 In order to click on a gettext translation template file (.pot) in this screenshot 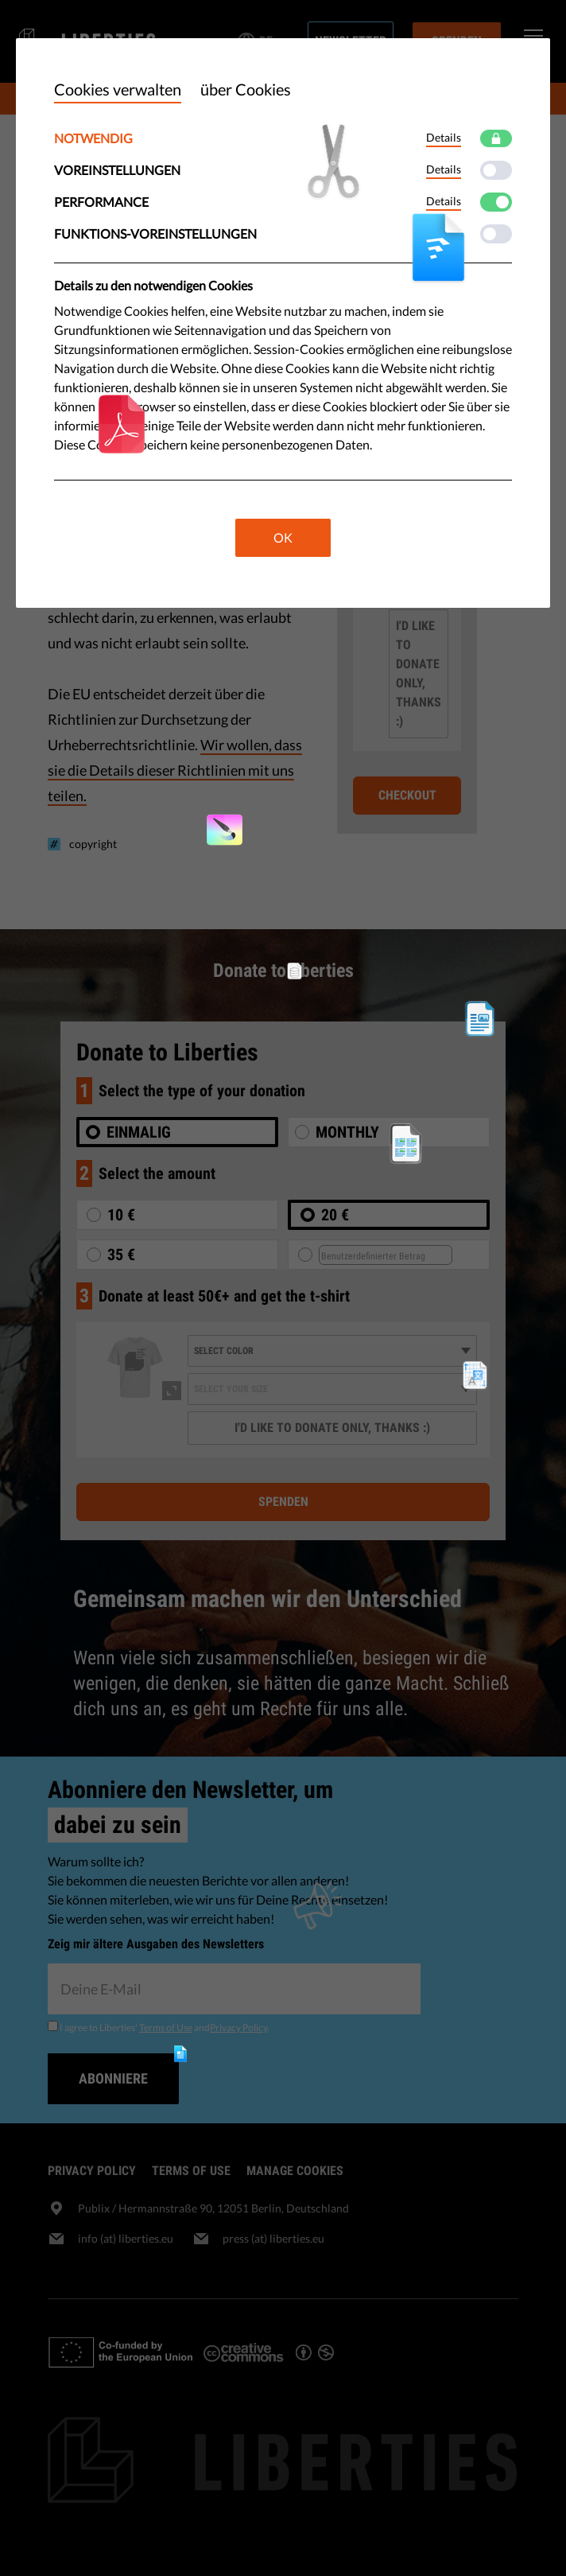, I will do `click(475, 1375)`.